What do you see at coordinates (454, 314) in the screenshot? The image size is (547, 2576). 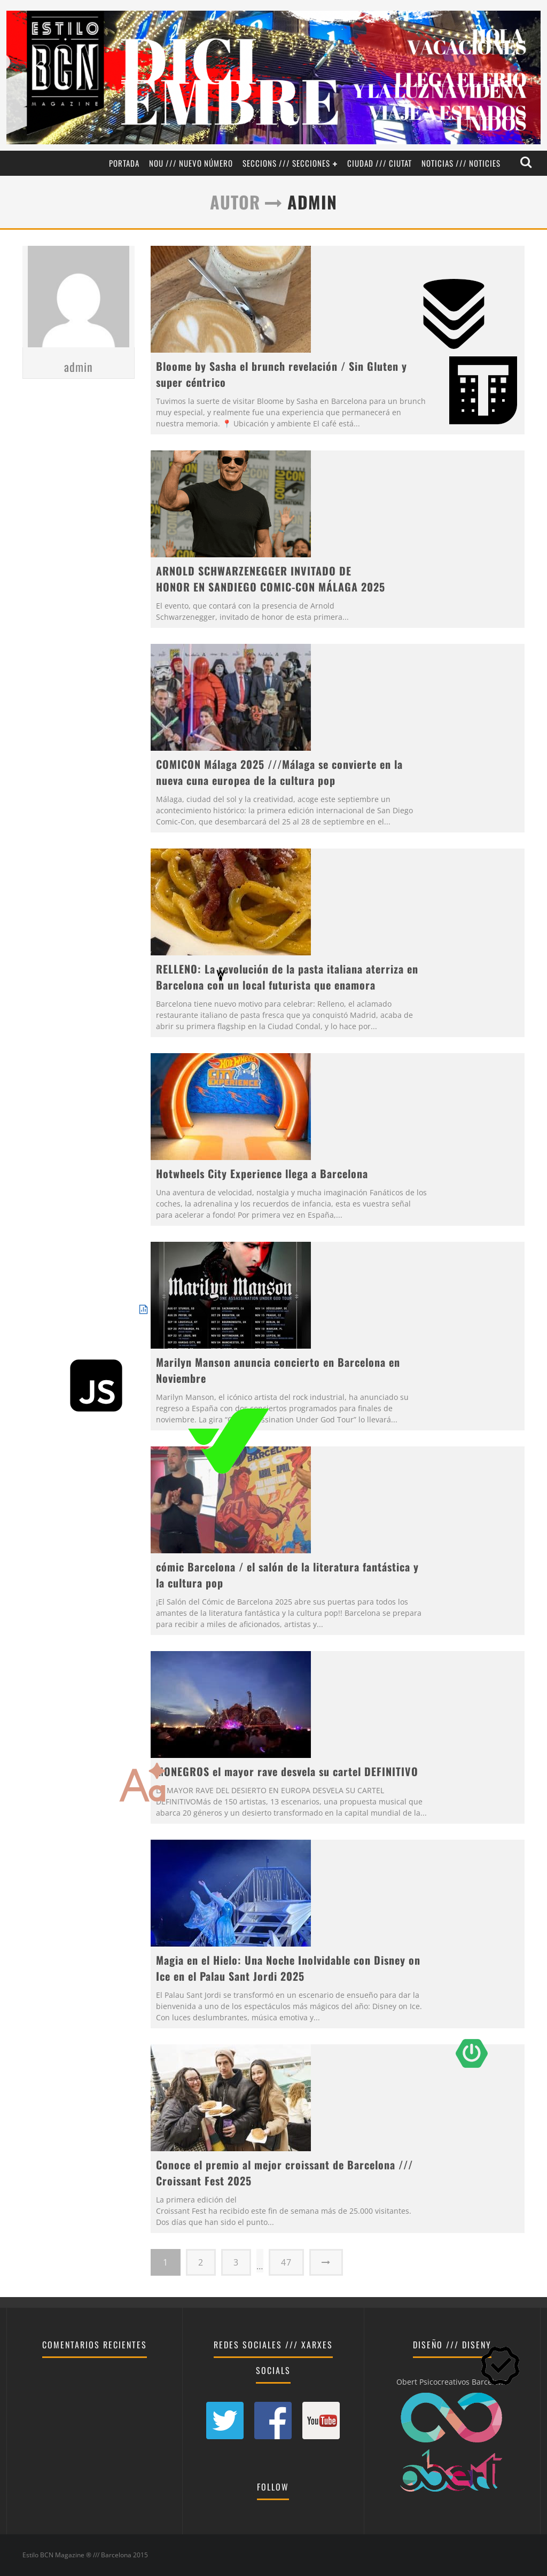 I see `VictoriaMetrics logo` at bounding box center [454, 314].